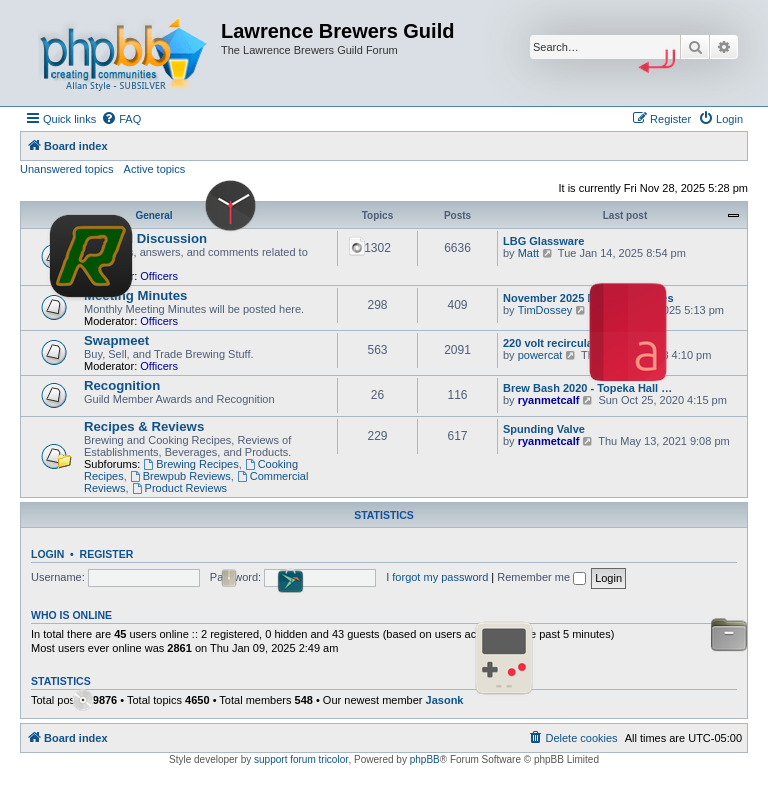  Describe the element at coordinates (290, 581) in the screenshot. I see `open the snap store to browse and install applications` at that location.